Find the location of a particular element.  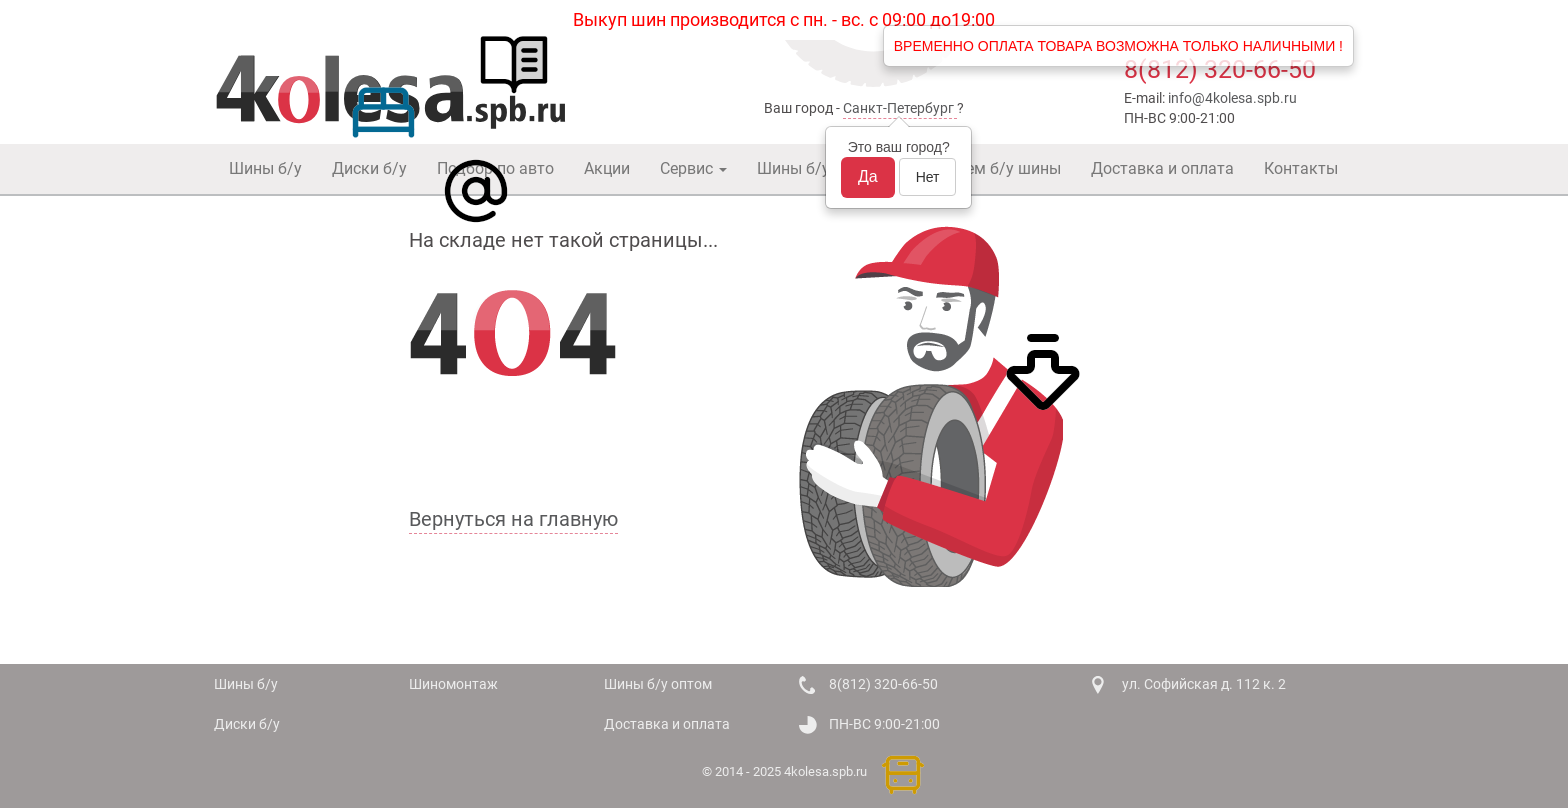

open reading mode or e-reader is located at coordinates (514, 60).